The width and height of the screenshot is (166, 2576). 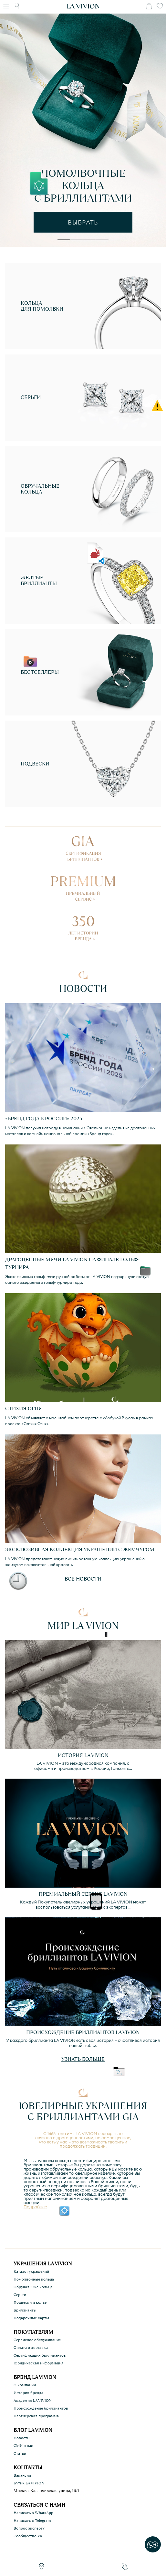 What do you see at coordinates (64, 2211) in the screenshot?
I see `an MS-DOS executable file` at bounding box center [64, 2211].